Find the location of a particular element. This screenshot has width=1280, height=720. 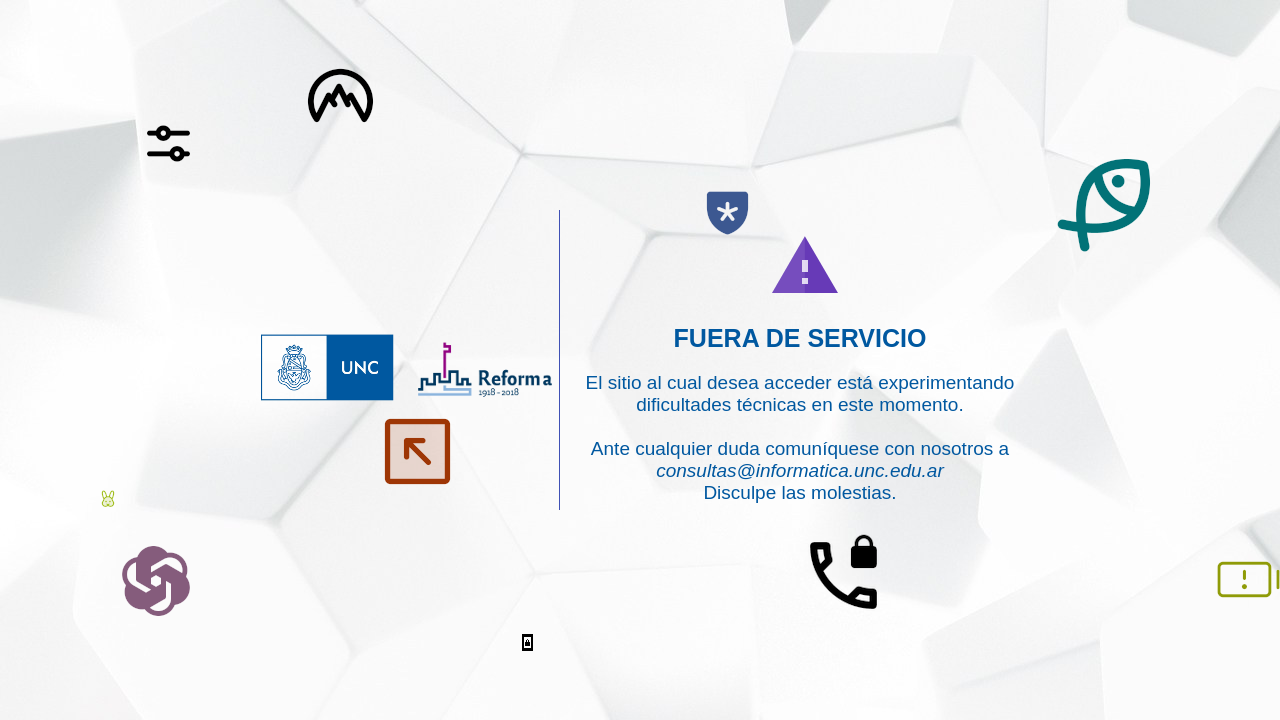

indicates premium or starred security feature is located at coordinates (727, 210).